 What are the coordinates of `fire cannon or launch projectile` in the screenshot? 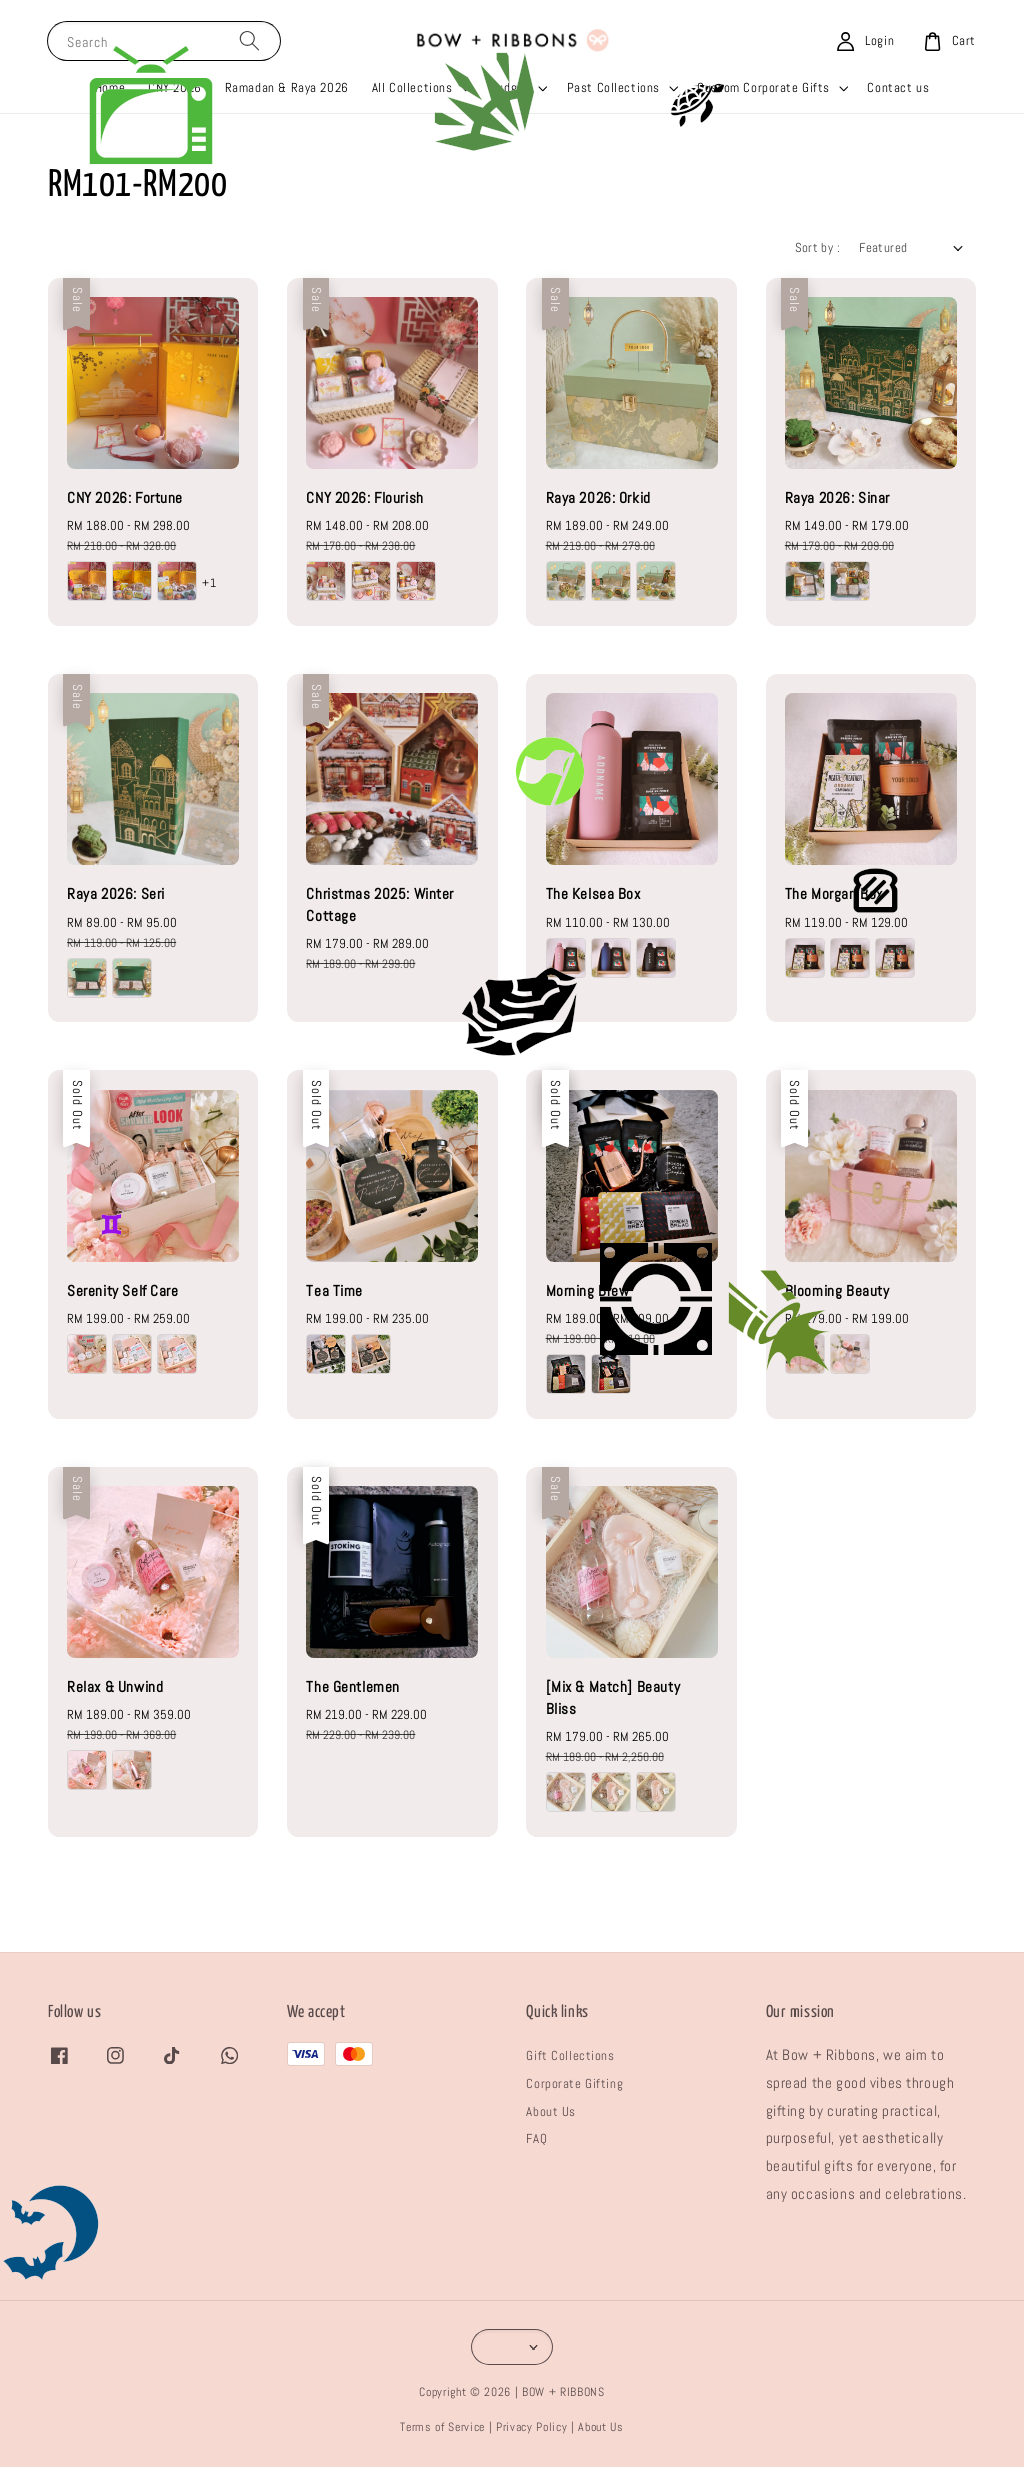 It's located at (778, 1321).